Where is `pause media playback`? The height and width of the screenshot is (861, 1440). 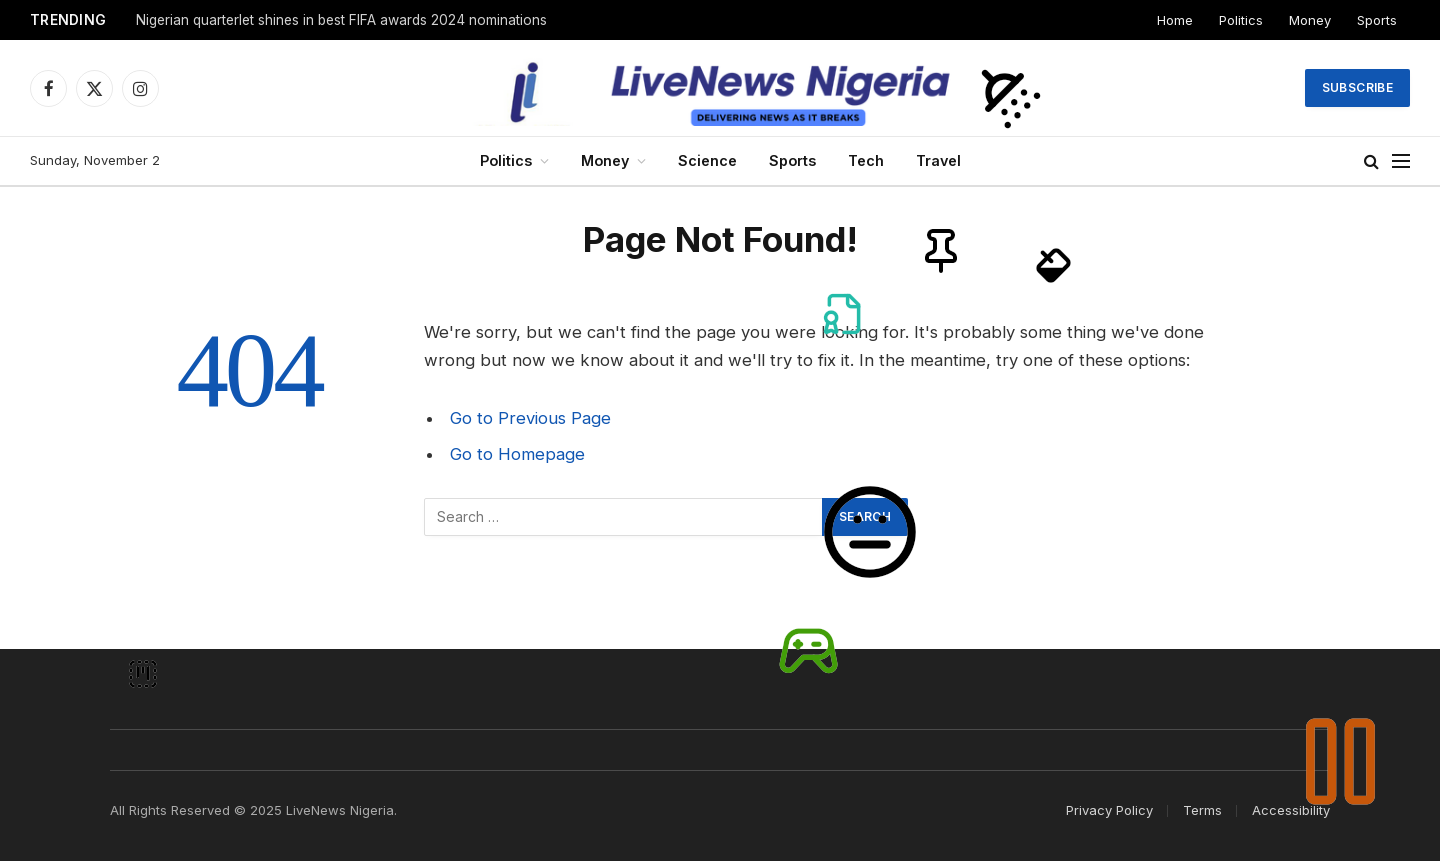 pause media playback is located at coordinates (1340, 761).